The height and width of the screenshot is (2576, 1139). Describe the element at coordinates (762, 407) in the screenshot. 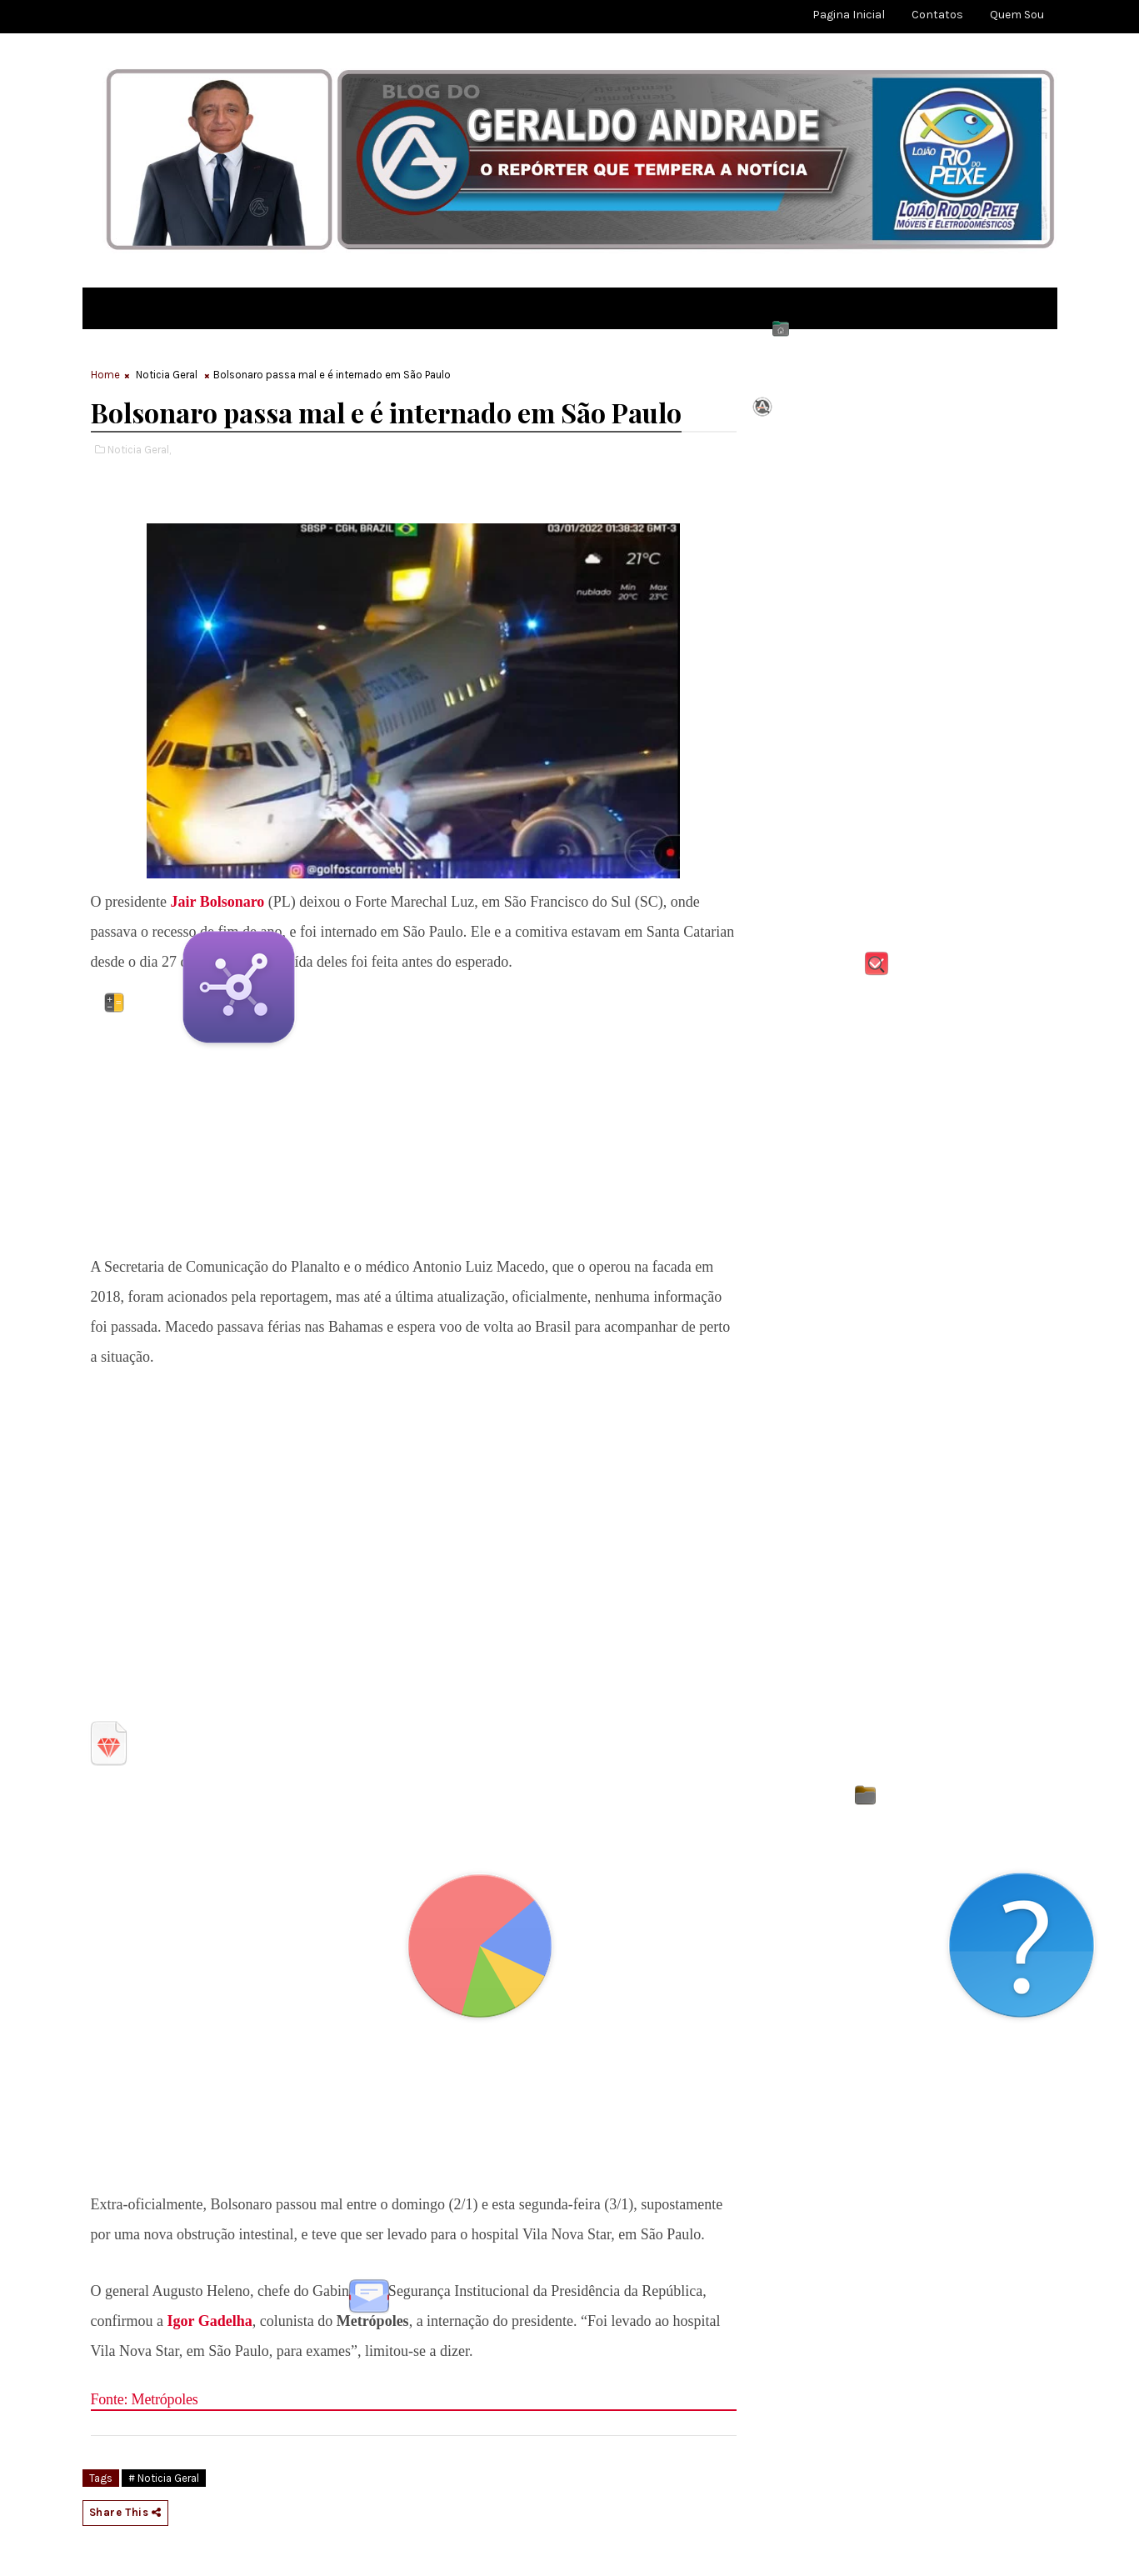

I see `check for available software updates` at that location.